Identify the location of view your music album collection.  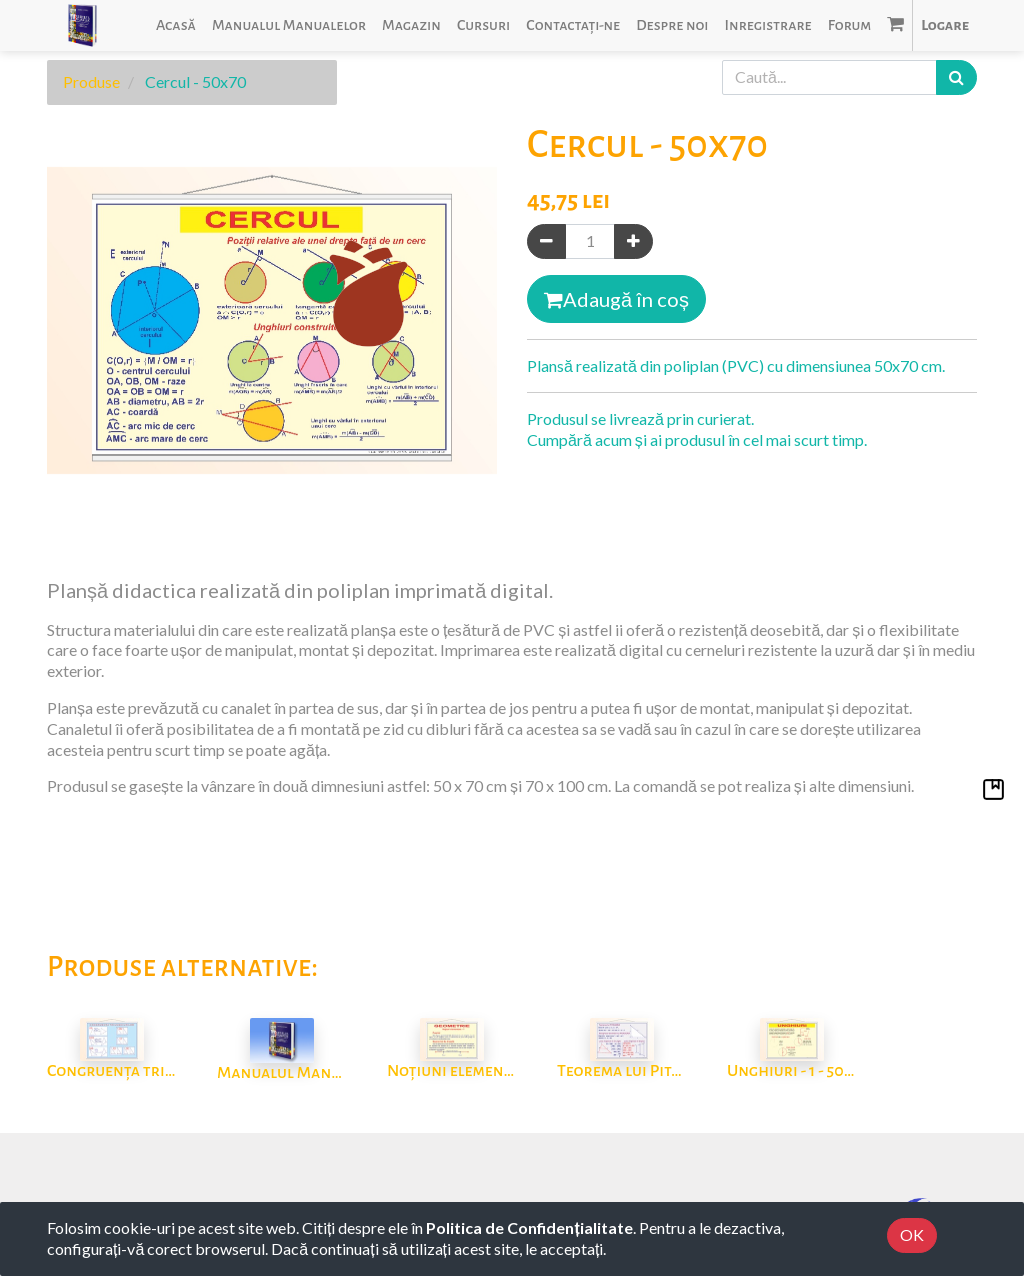
(993, 789).